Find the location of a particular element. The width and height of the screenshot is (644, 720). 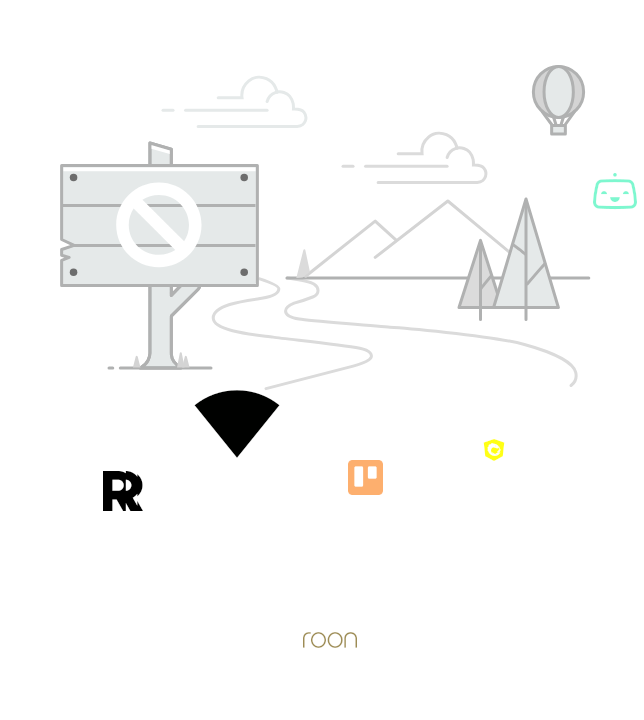

remedy entertainment company logo is located at coordinates (123, 491).